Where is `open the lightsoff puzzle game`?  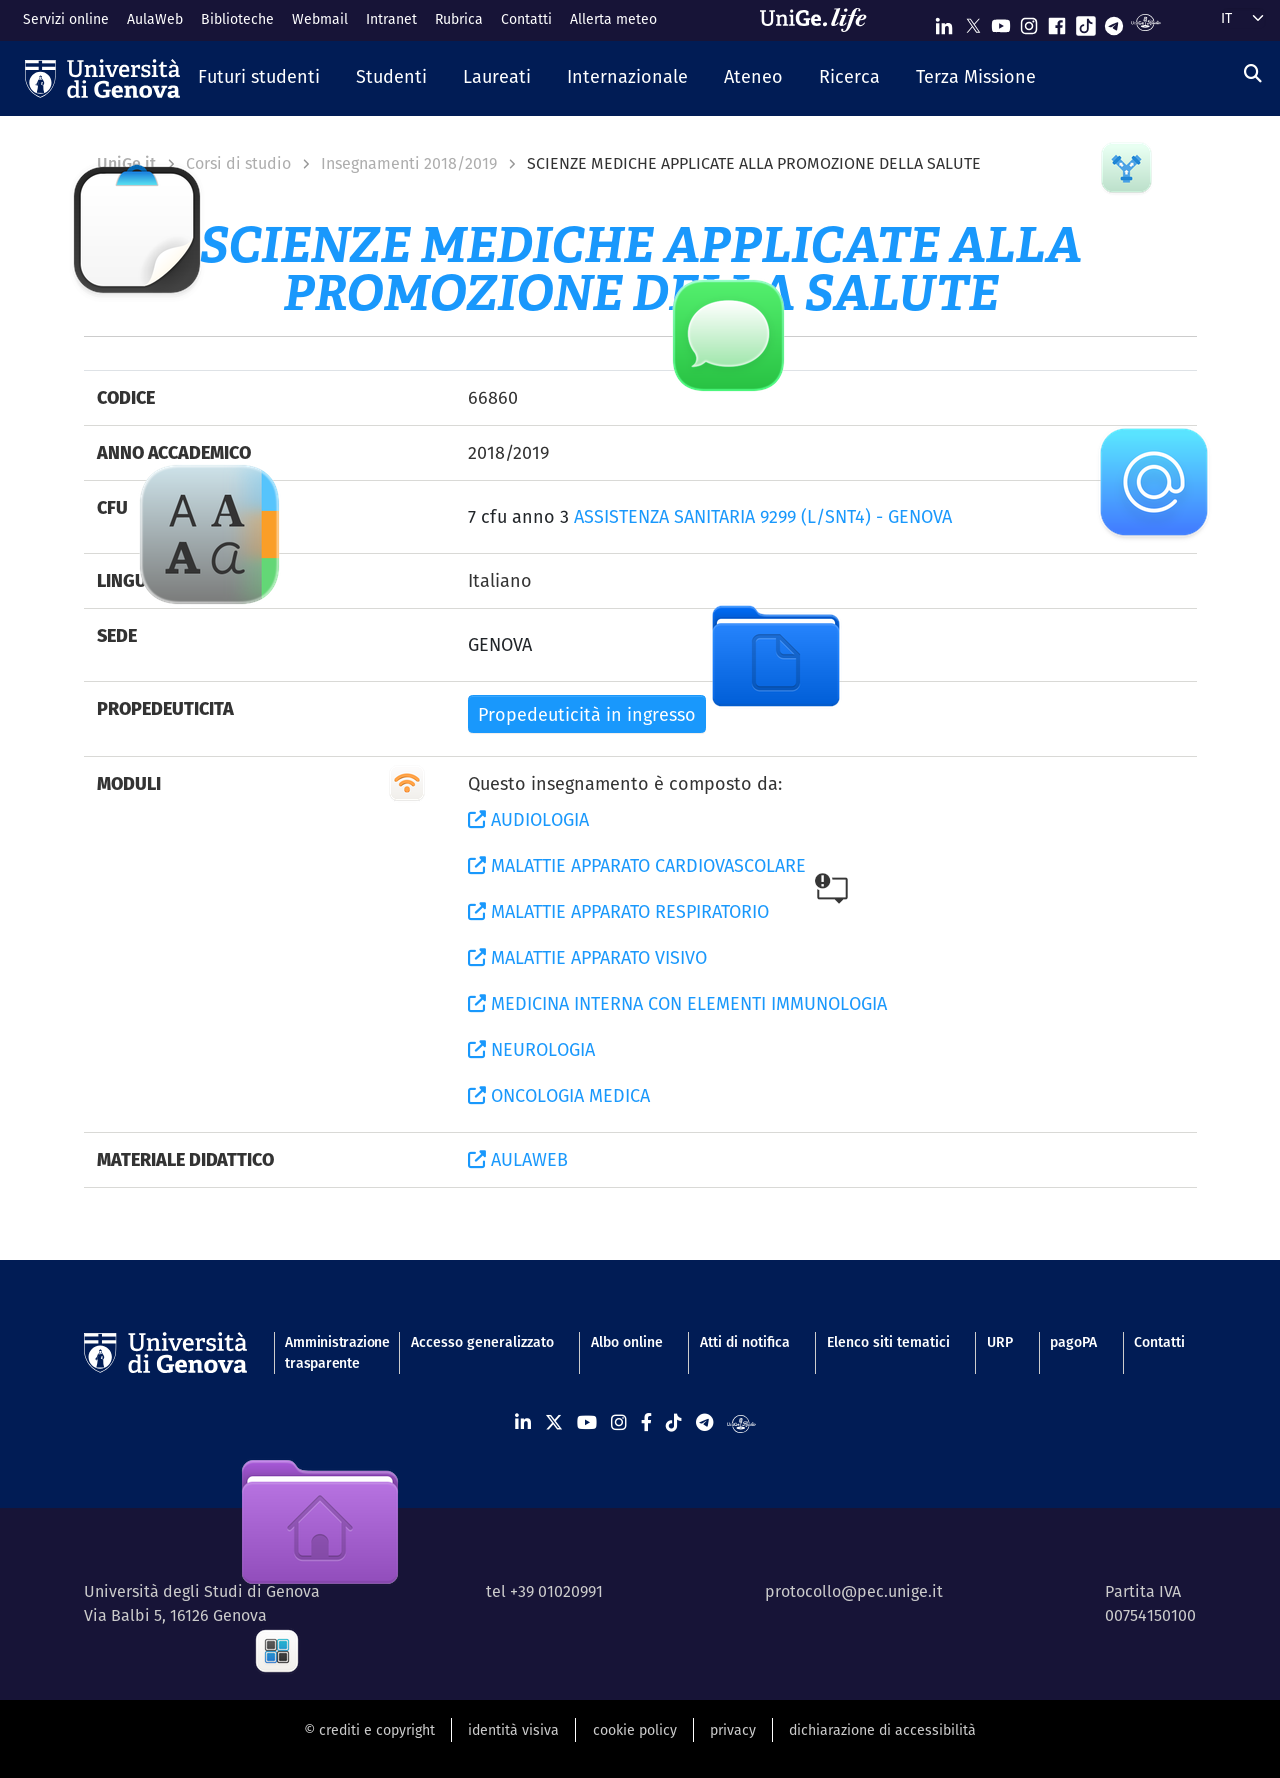
open the lightsoff puzzle game is located at coordinates (277, 1651).